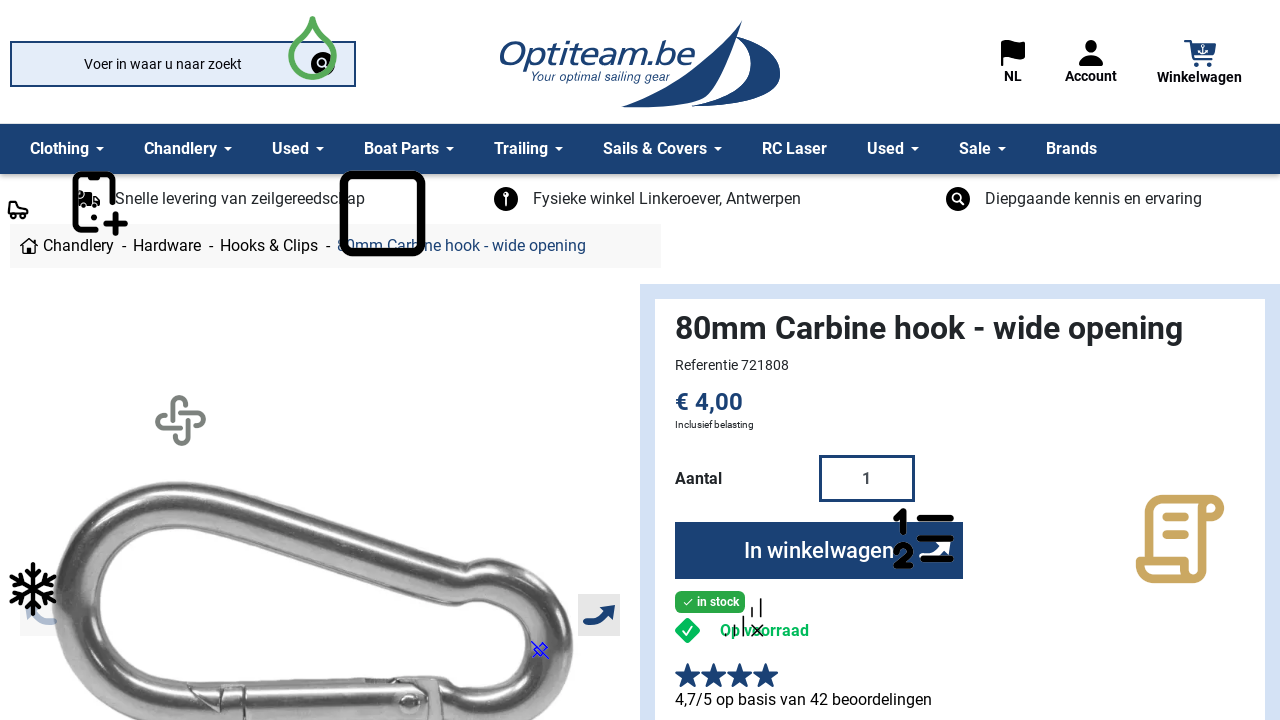 The image size is (1280, 720). Describe the element at coordinates (33, 589) in the screenshot. I see `indicates cold or freezing temperature setting` at that location.